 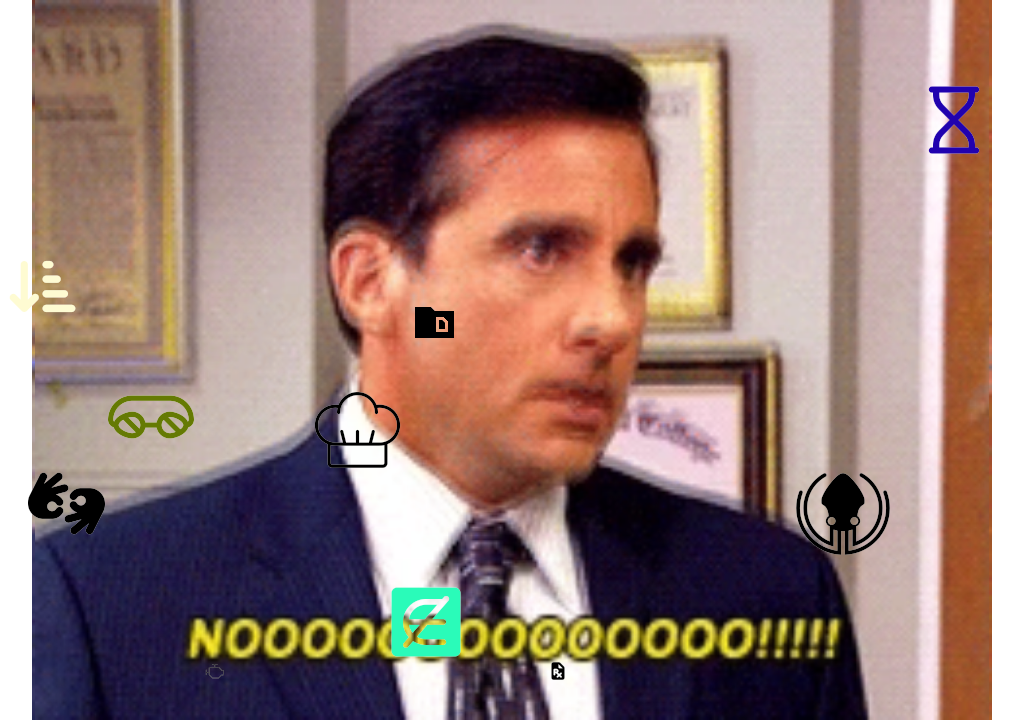 What do you see at coordinates (357, 431) in the screenshot?
I see `browse cooking or recipe content` at bounding box center [357, 431].